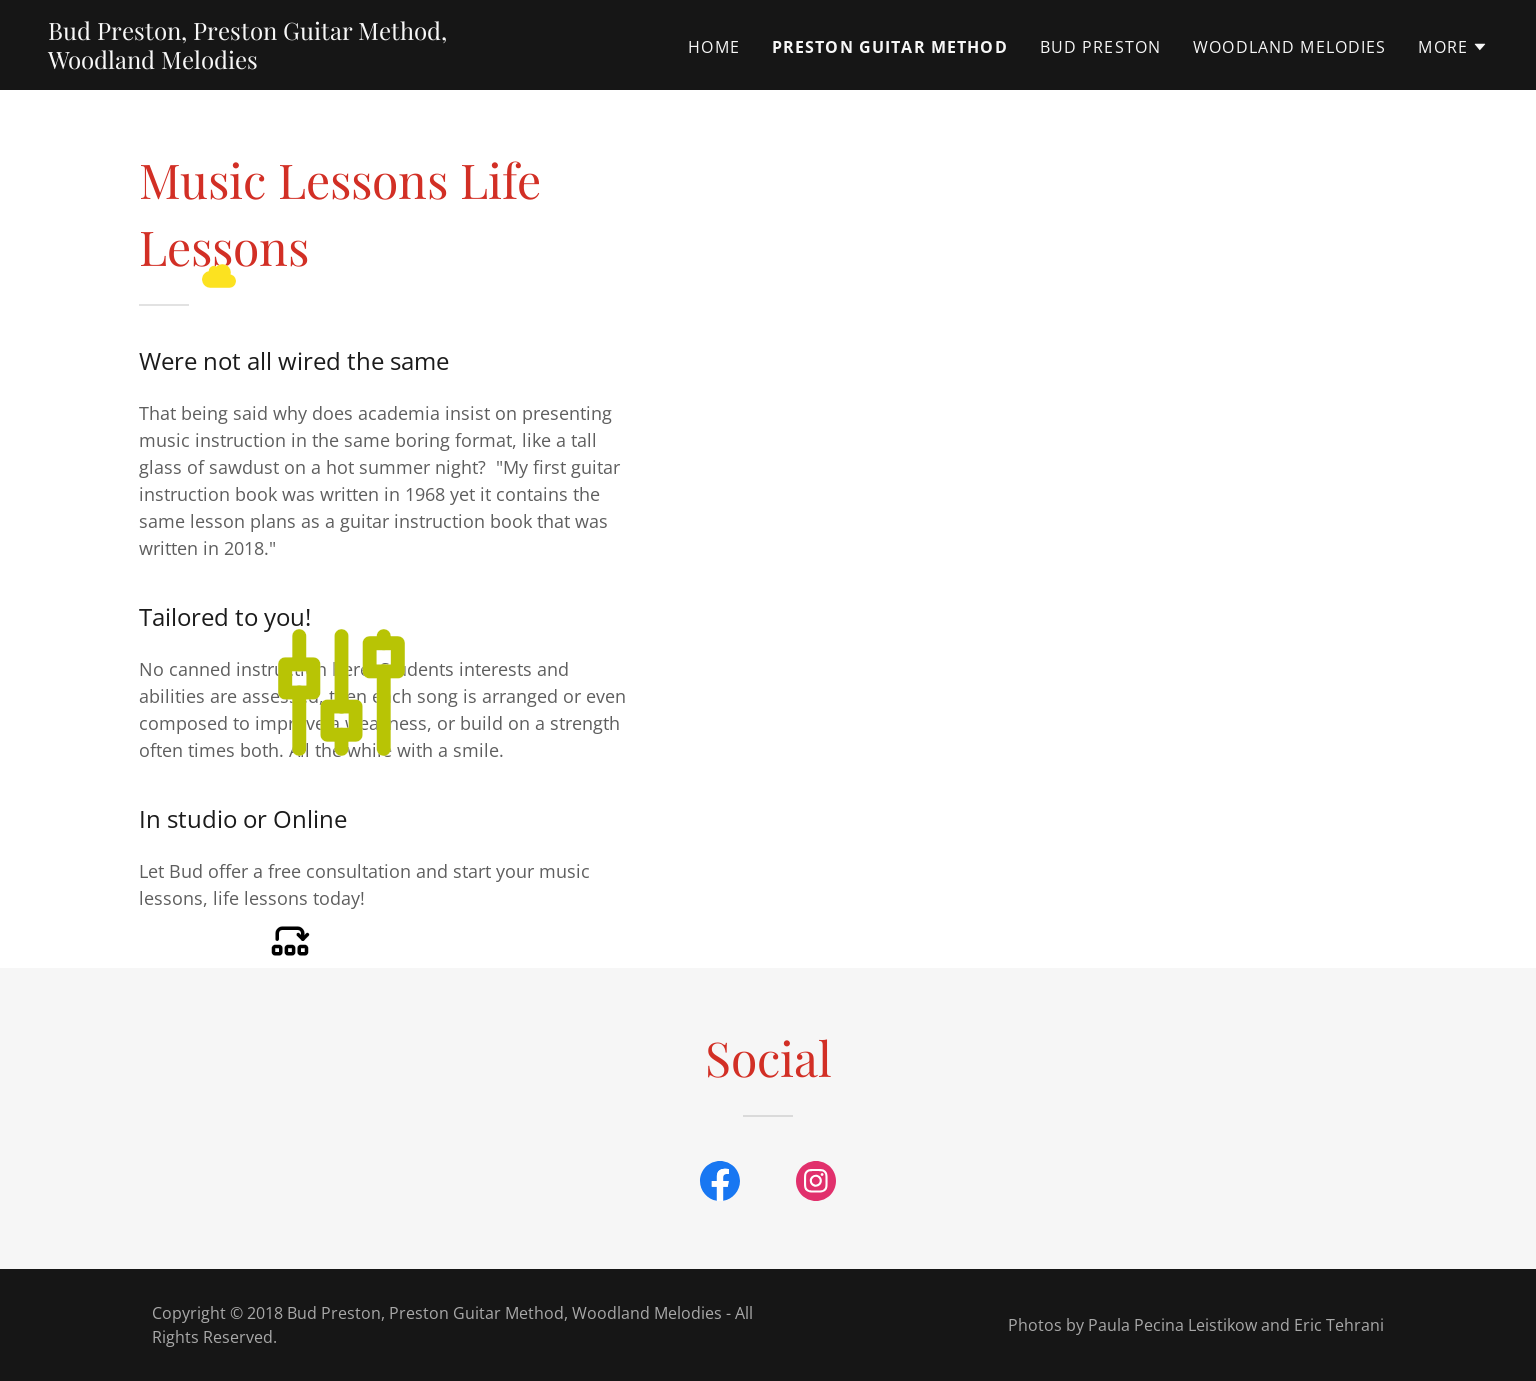 The width and height of the screenshot is (1536, 1381). Describe the element at coordinates (341, 692) in the screenshot. I see `adjust settings or preferences` at that location.